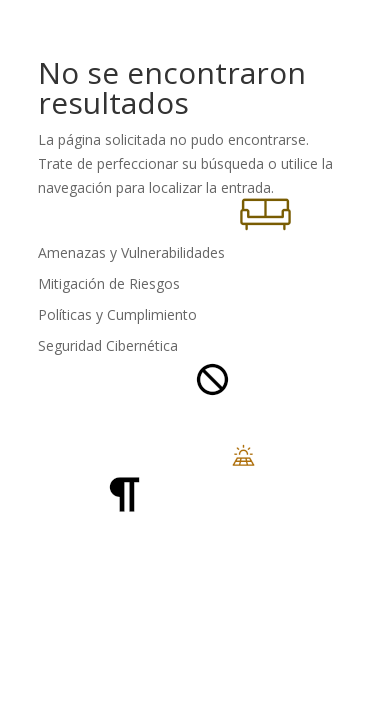 This screenshot has height=720, width=375. What do you see at coordinates (265, 213) in the screenshot?
I see `browse furniture or home decor items` at bounding box center [265, 213].